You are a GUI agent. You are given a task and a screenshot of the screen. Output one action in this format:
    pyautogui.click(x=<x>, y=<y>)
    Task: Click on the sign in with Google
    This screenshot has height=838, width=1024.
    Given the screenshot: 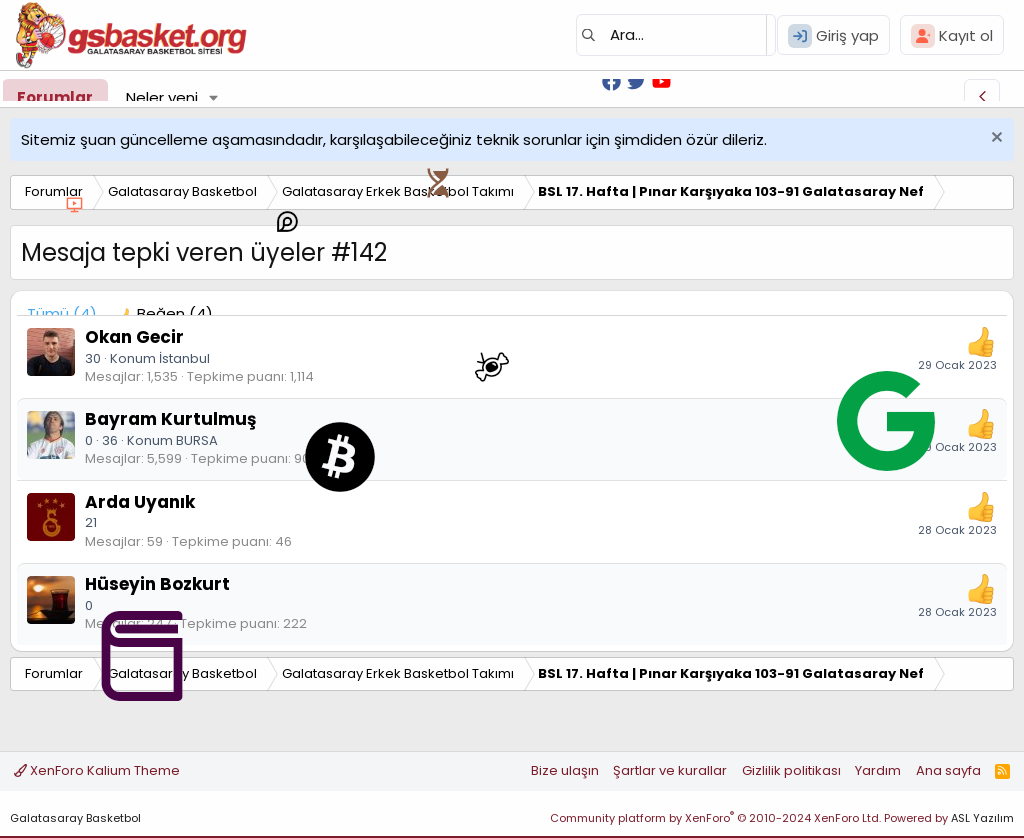 What is the action you would take?
    pyautogui.click(x=887, y=421)
    